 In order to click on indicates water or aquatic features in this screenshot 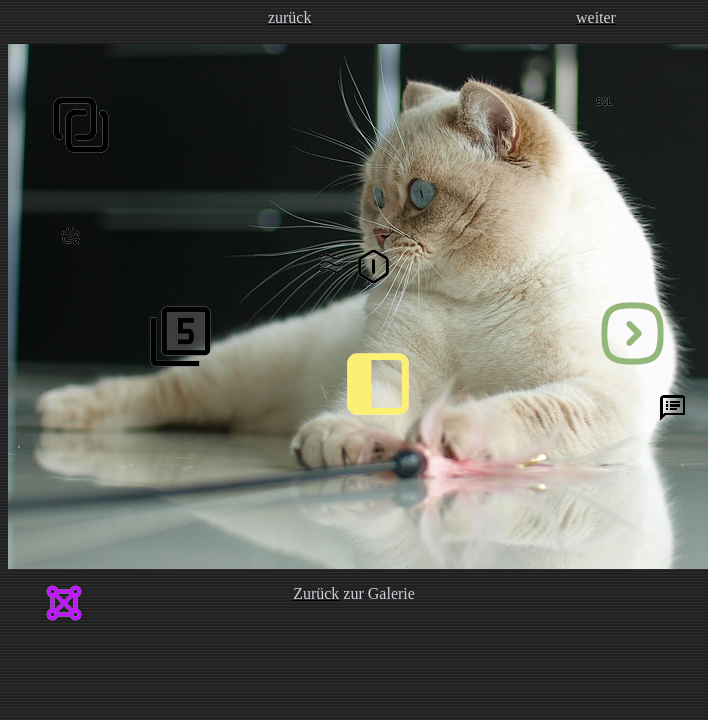, I will do `click(331, 263)`.